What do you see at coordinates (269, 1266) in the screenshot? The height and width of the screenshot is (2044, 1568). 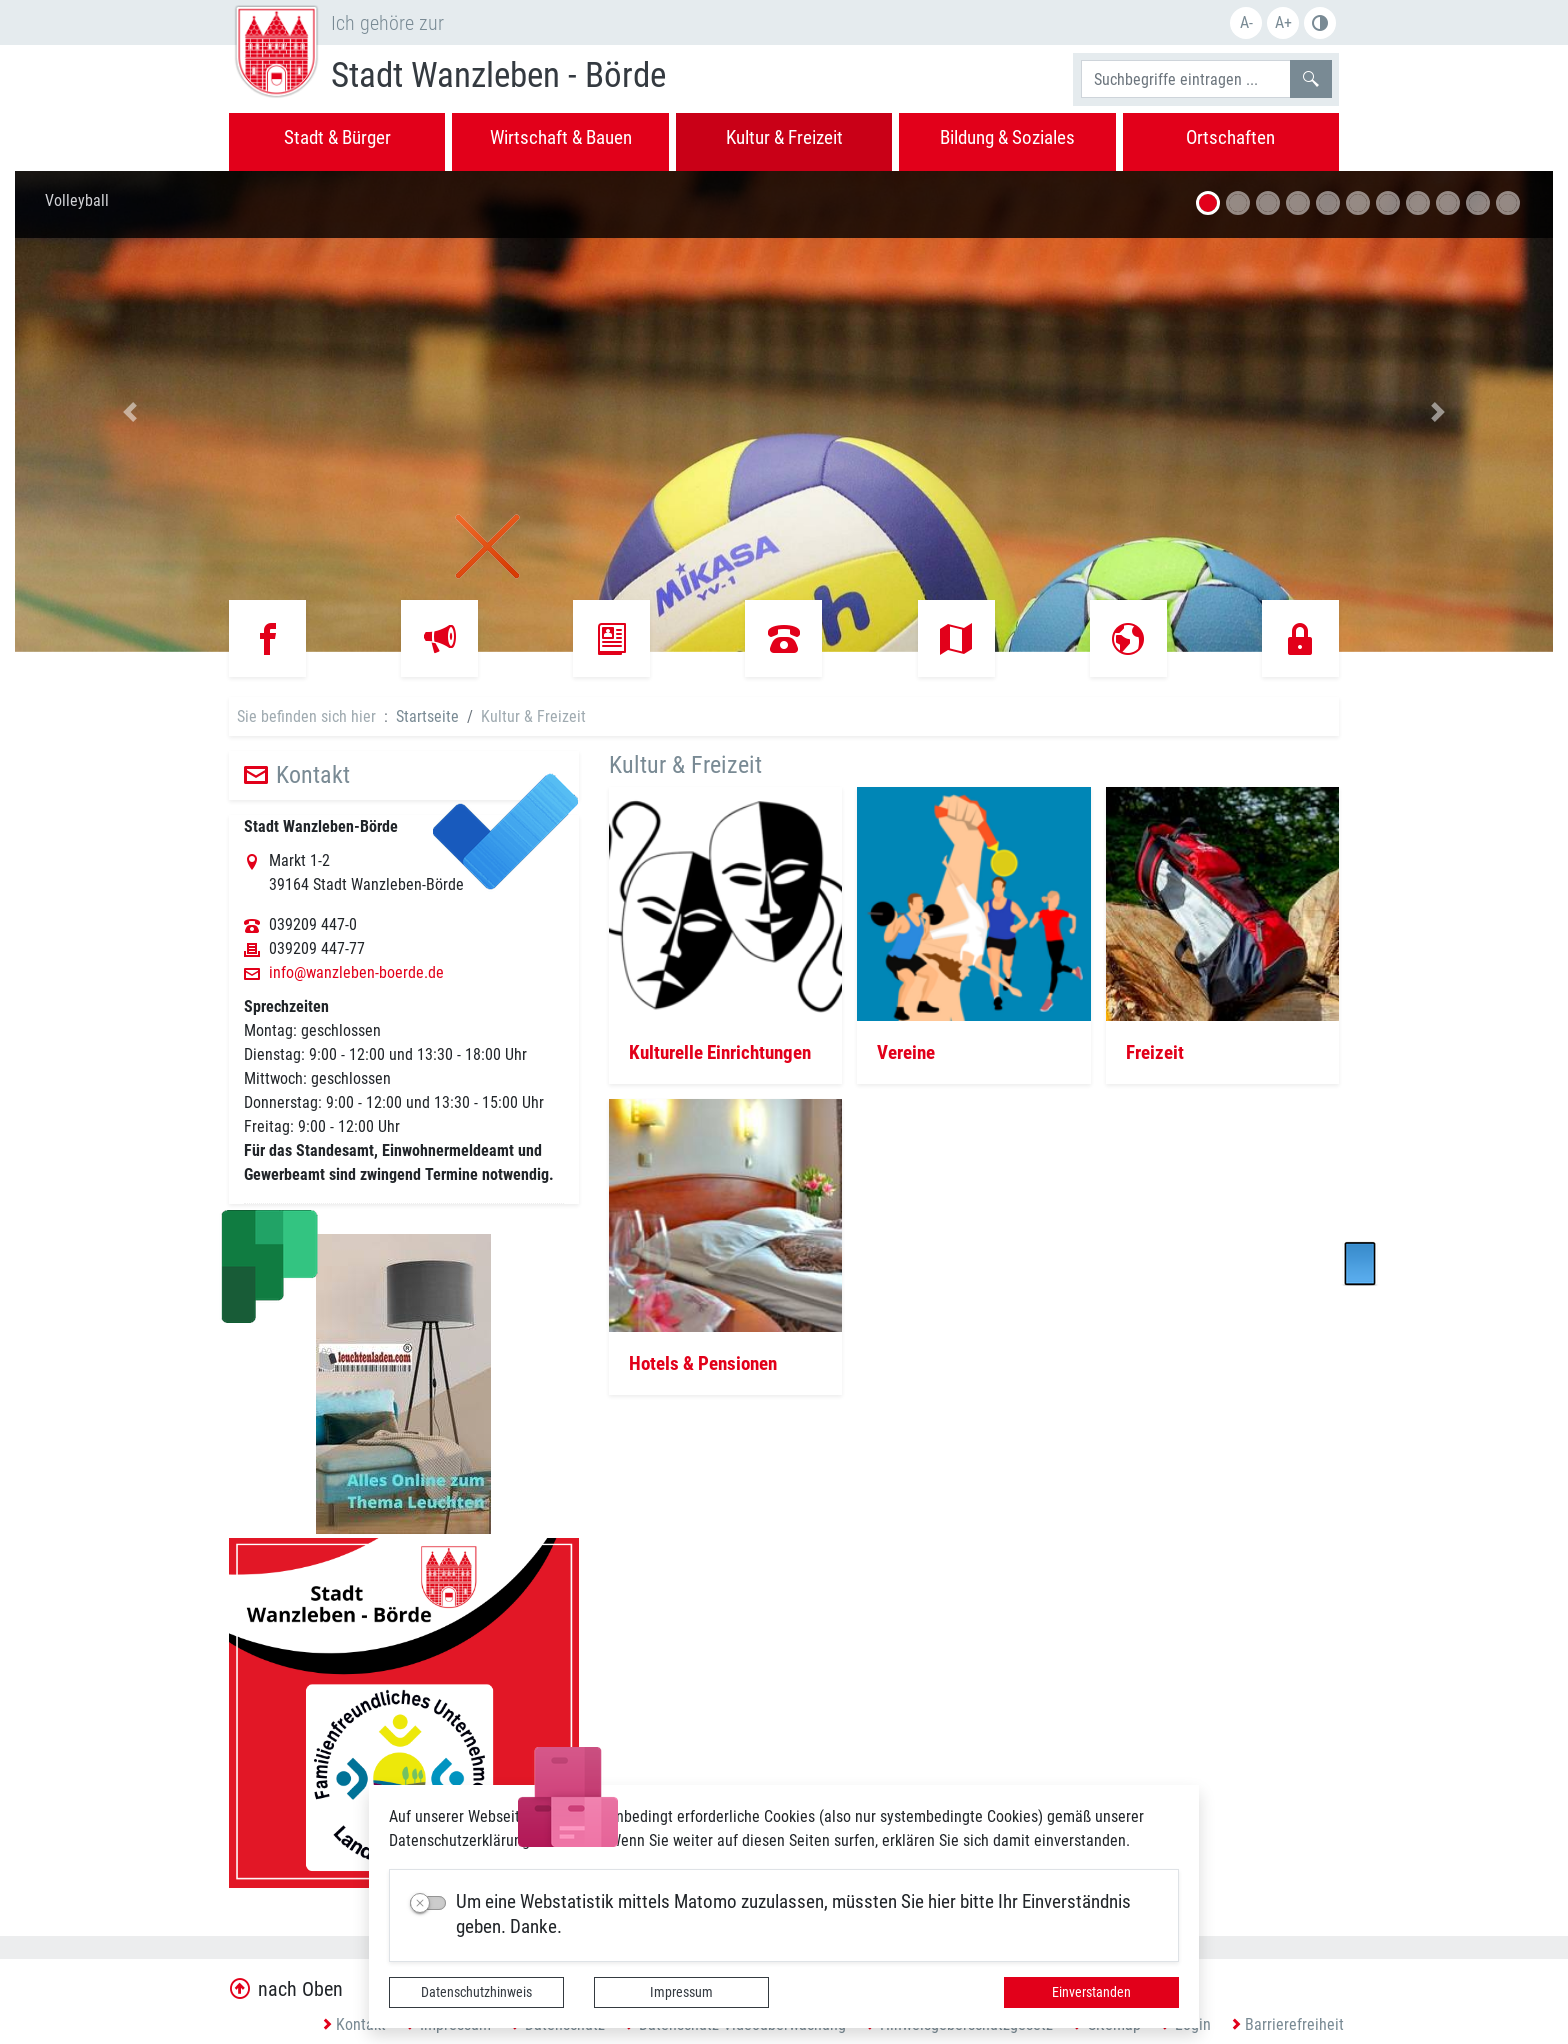 I see `open microsoft planner app` at bounding box center [269, 1266].